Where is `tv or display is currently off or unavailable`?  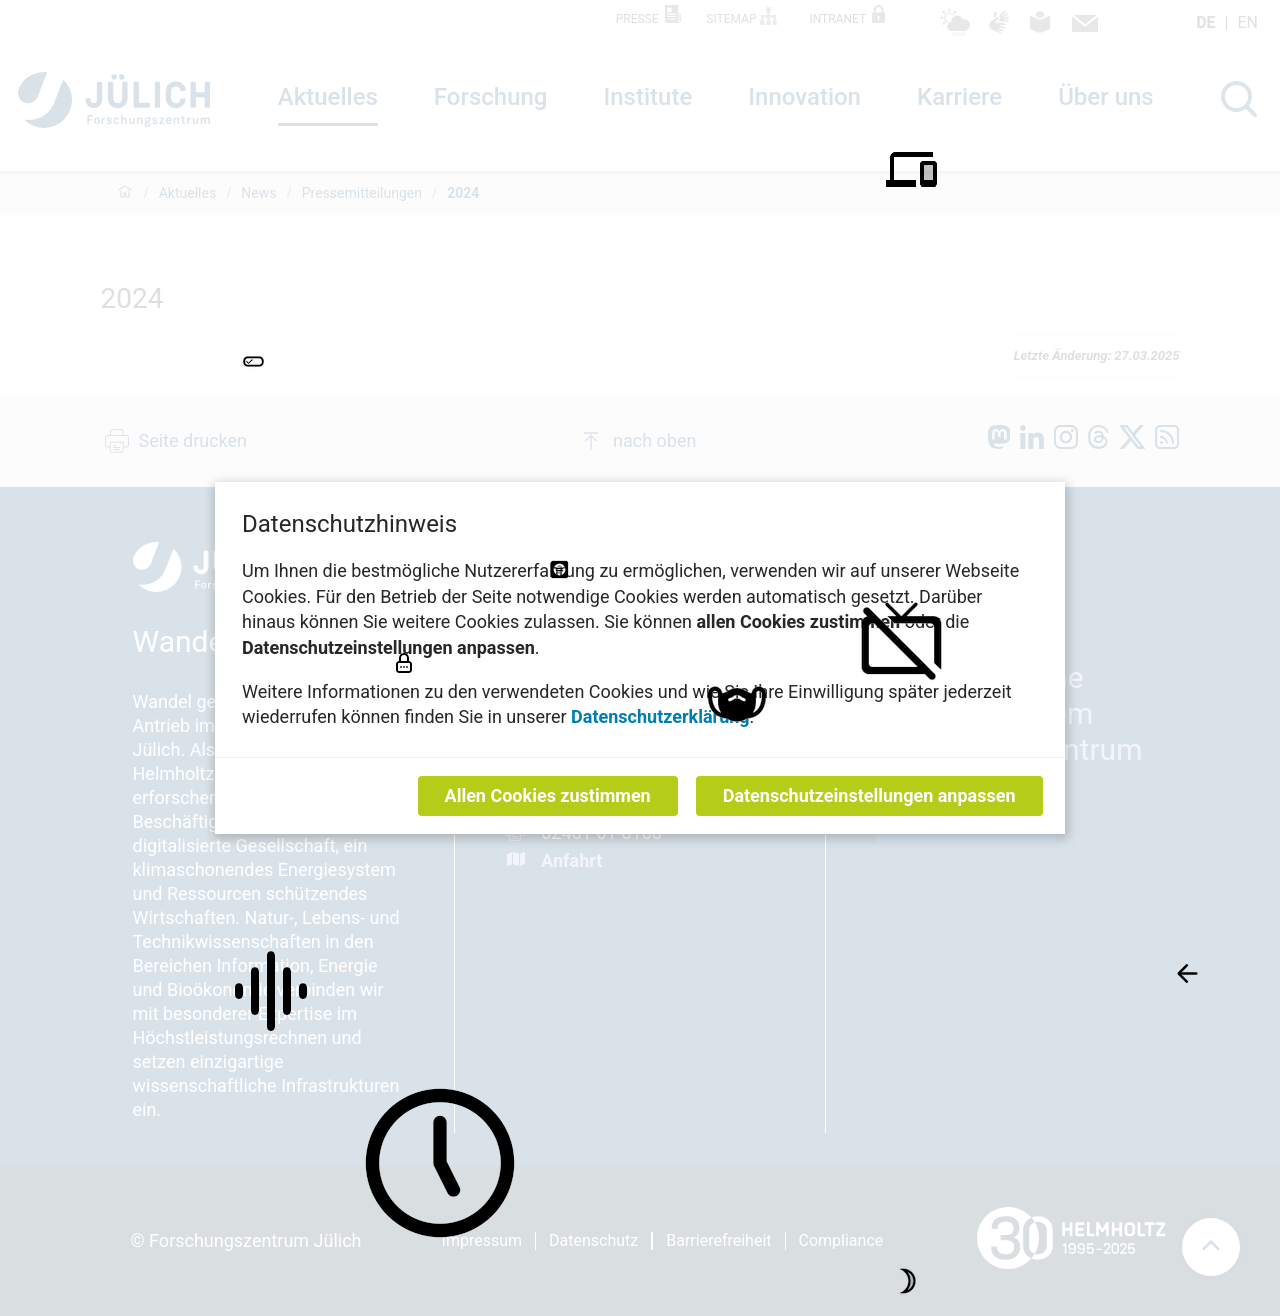
tv or display is currently off or unavailable is located at coordinates (901, 641).